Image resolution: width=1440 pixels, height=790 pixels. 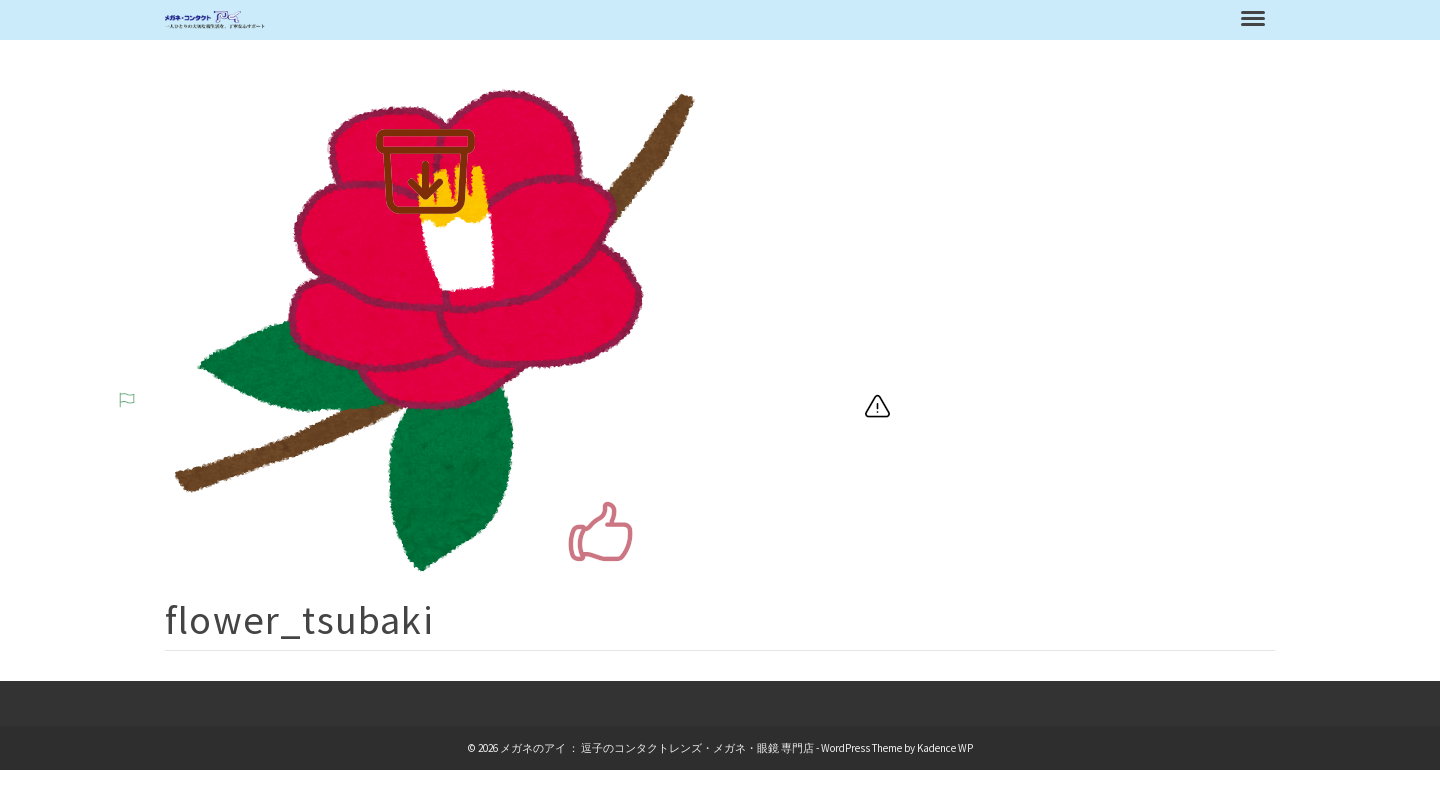 What do you see at coordinates (600, 534) in the screenshot?
I see `like or upvote content` at bounding box center [600, 534].